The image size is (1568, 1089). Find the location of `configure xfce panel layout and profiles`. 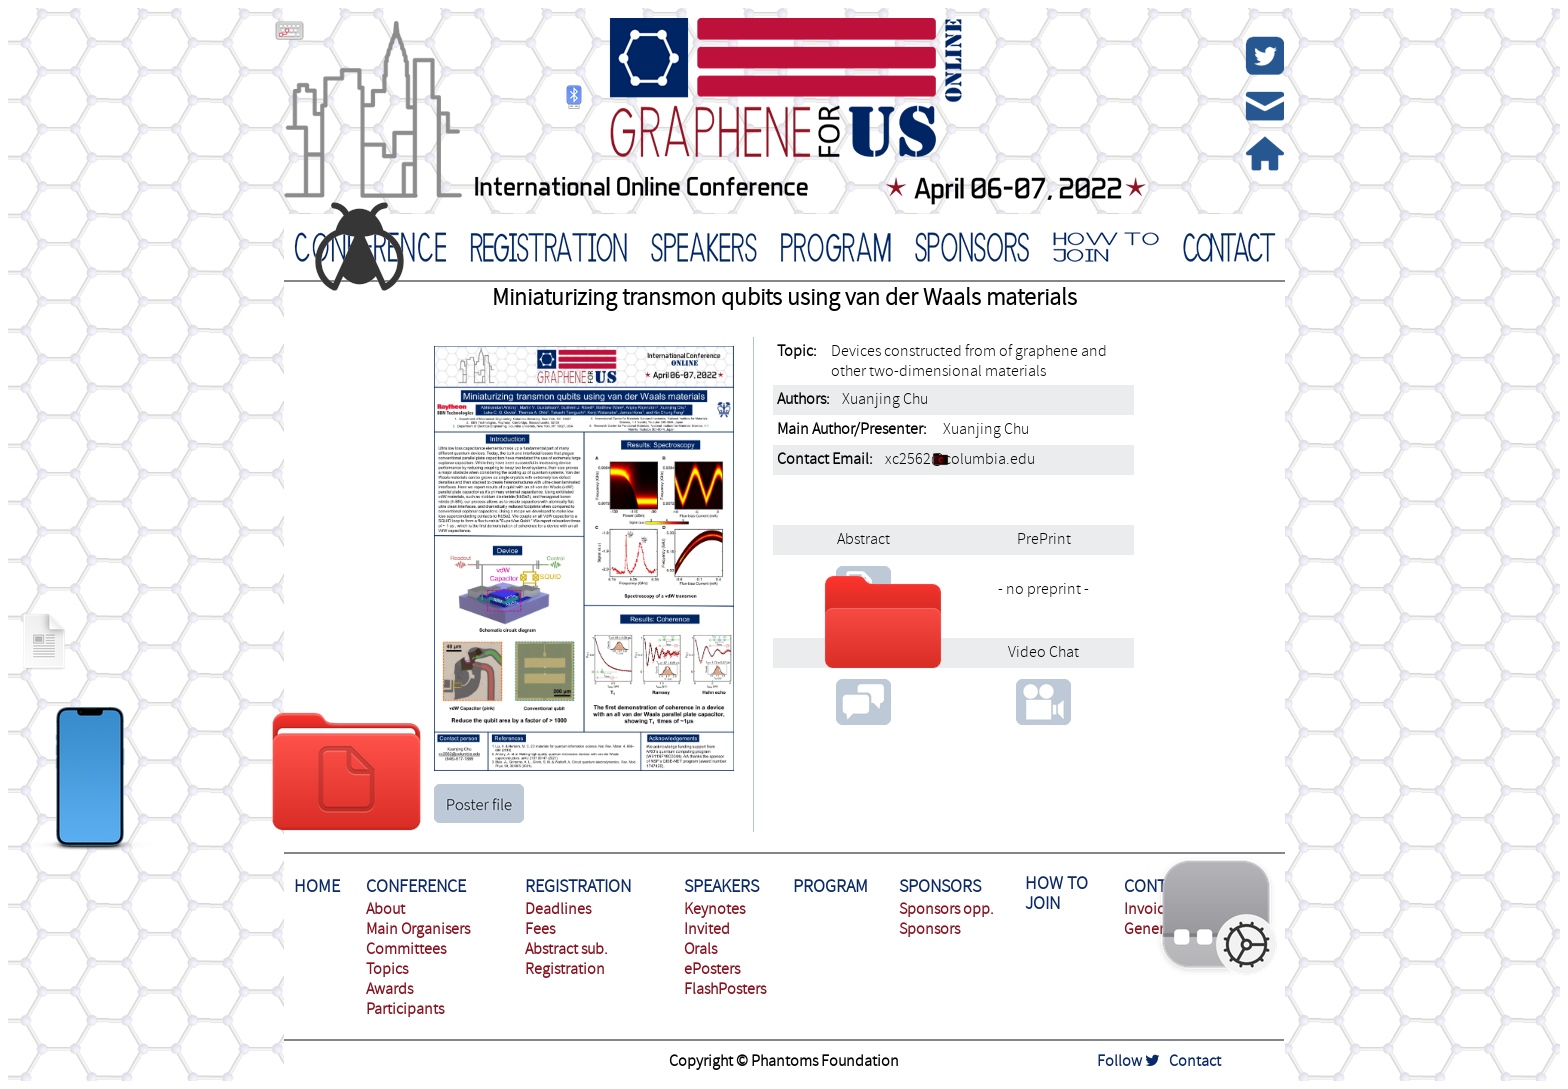

configure xfce panel layout and profiles is located at coordinates (1217, 916).